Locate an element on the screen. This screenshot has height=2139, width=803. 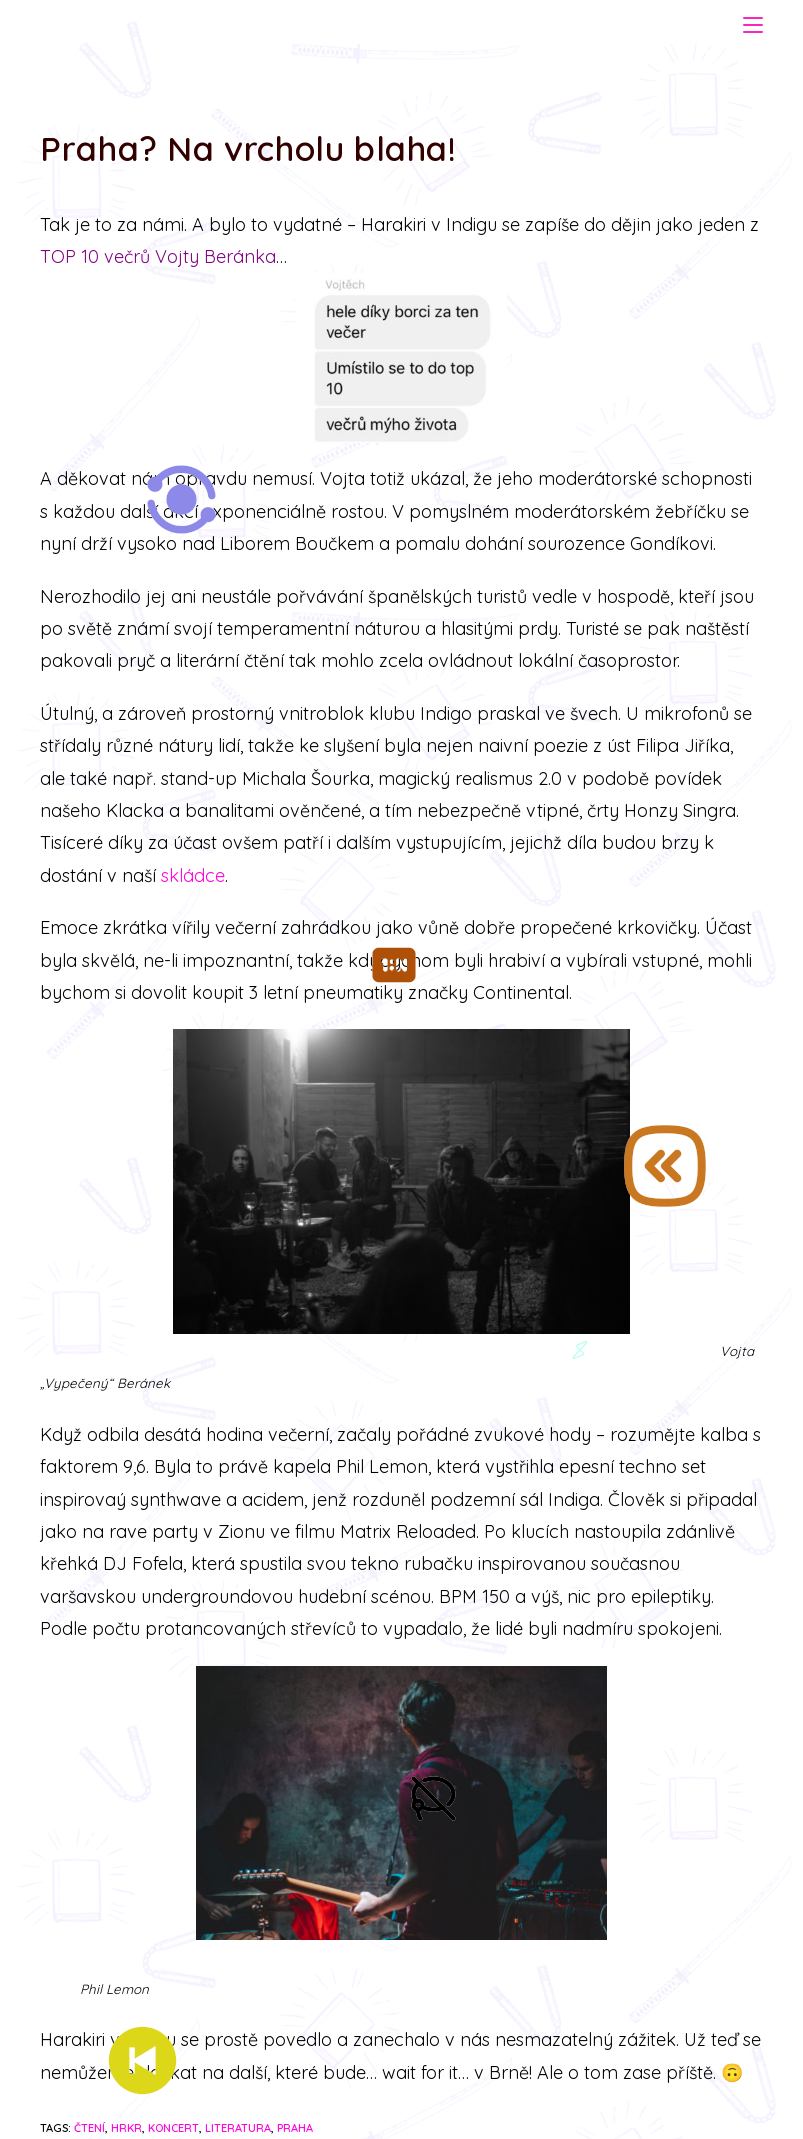
go back to previous section is located at coordinates (665, 1166).